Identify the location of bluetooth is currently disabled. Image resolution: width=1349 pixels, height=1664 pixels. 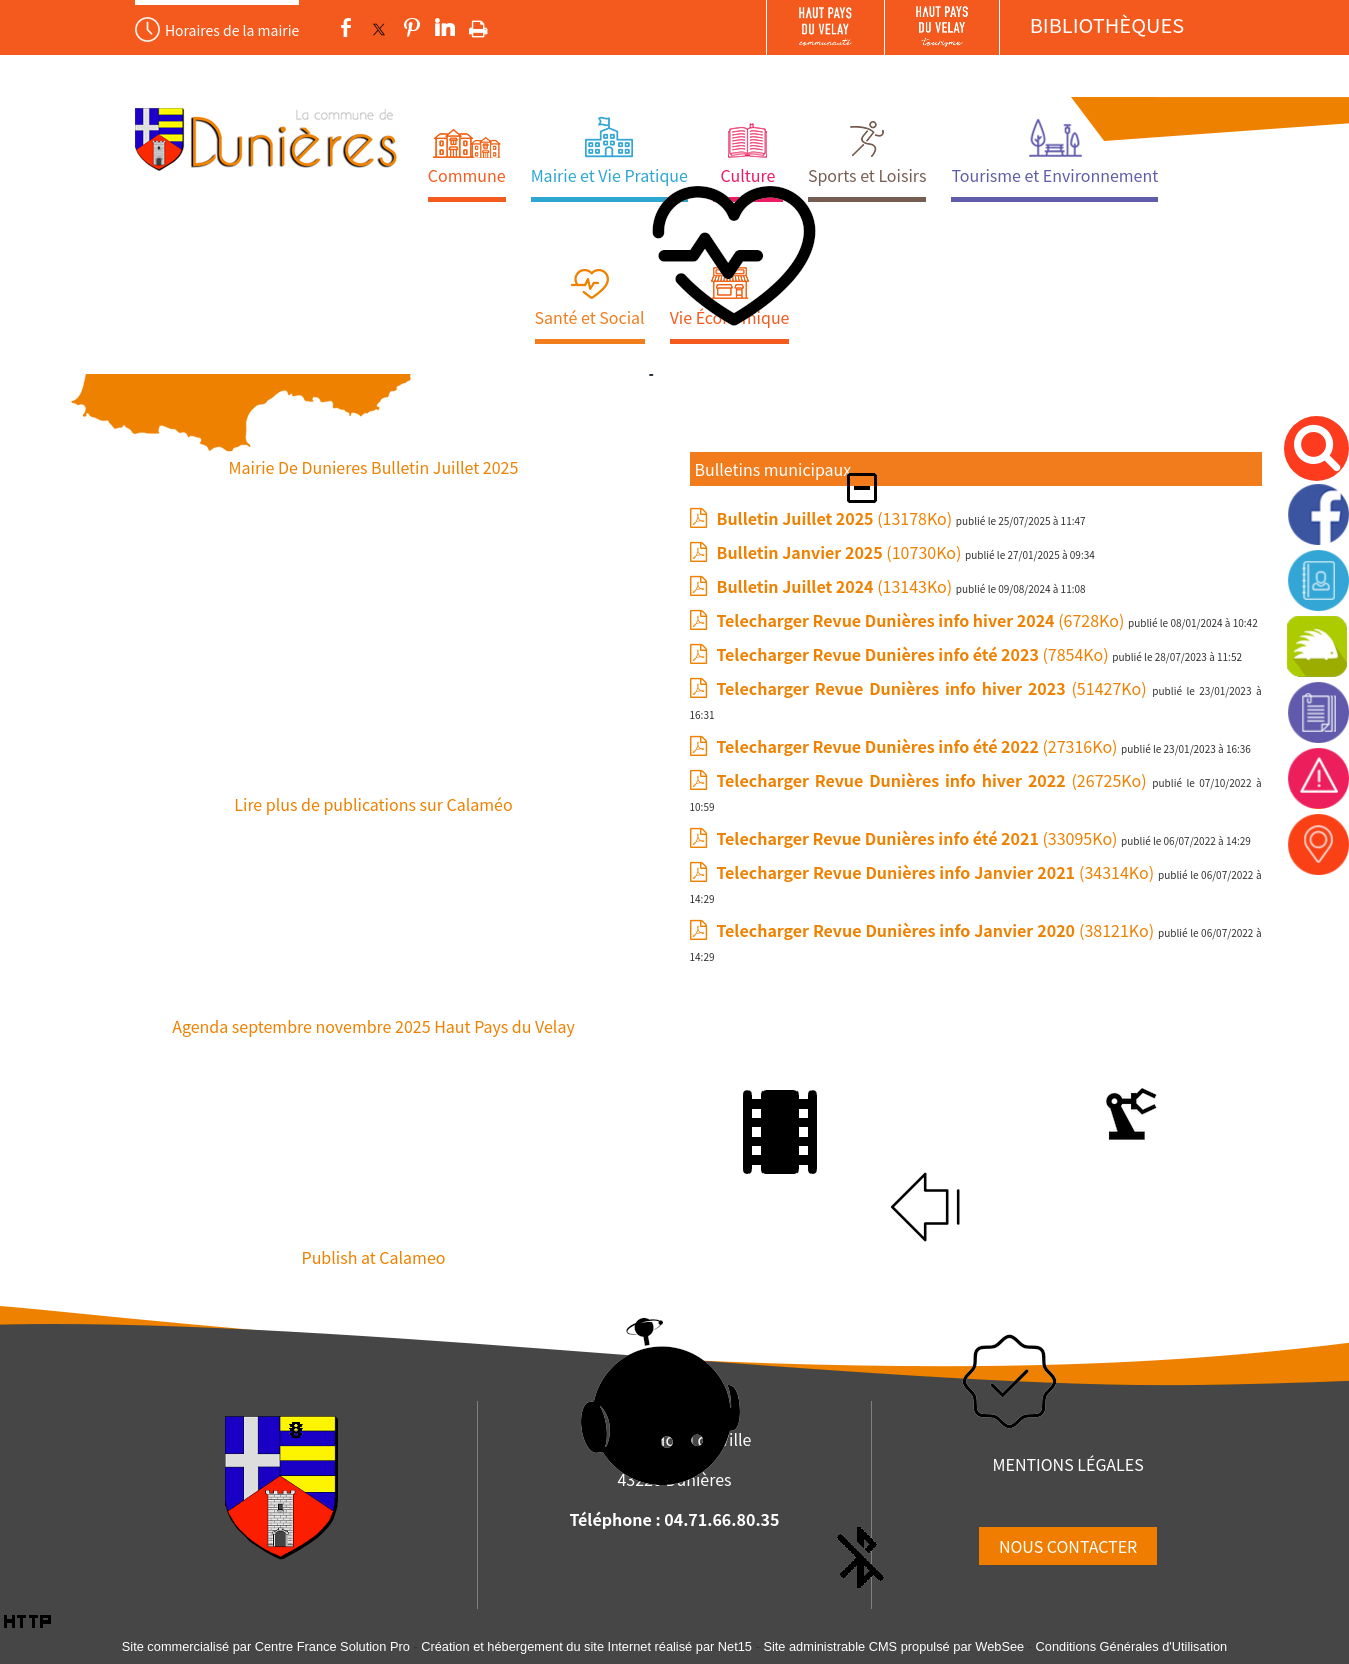
(860, 1557).